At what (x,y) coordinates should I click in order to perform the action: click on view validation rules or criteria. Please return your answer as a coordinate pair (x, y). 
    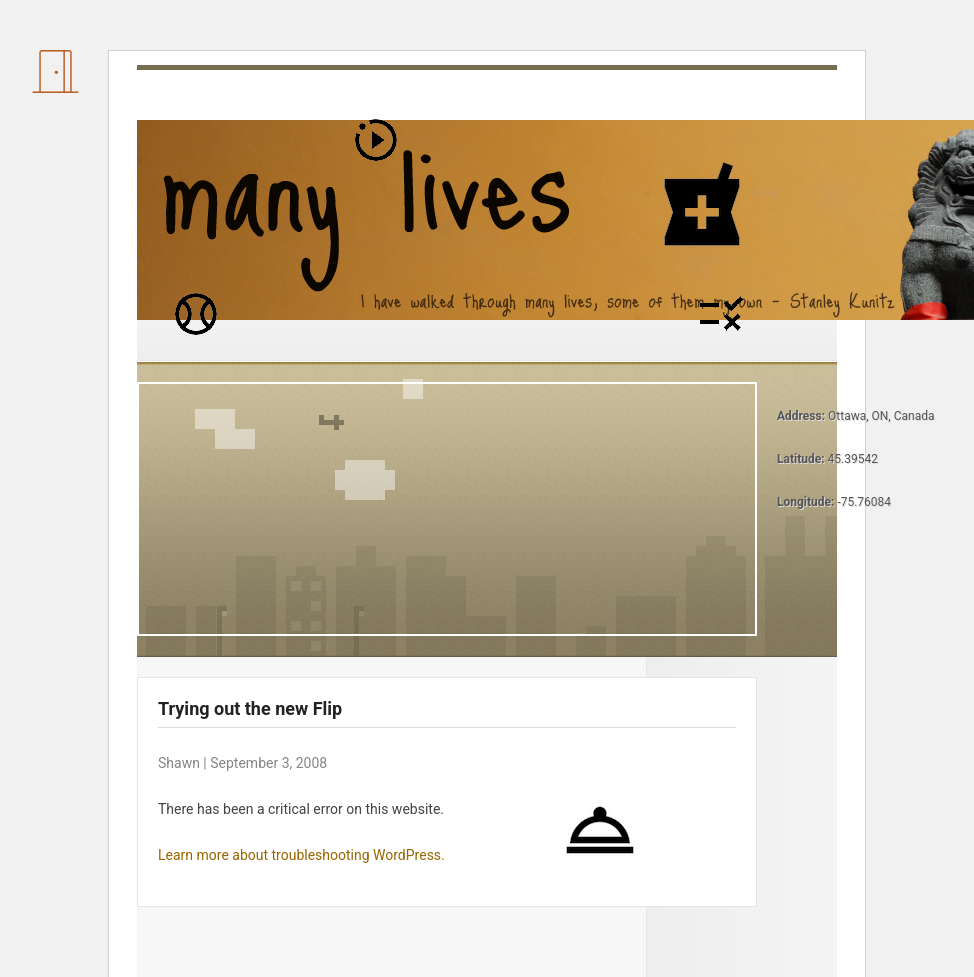
    Looking at the image, I should click on (721, 313).